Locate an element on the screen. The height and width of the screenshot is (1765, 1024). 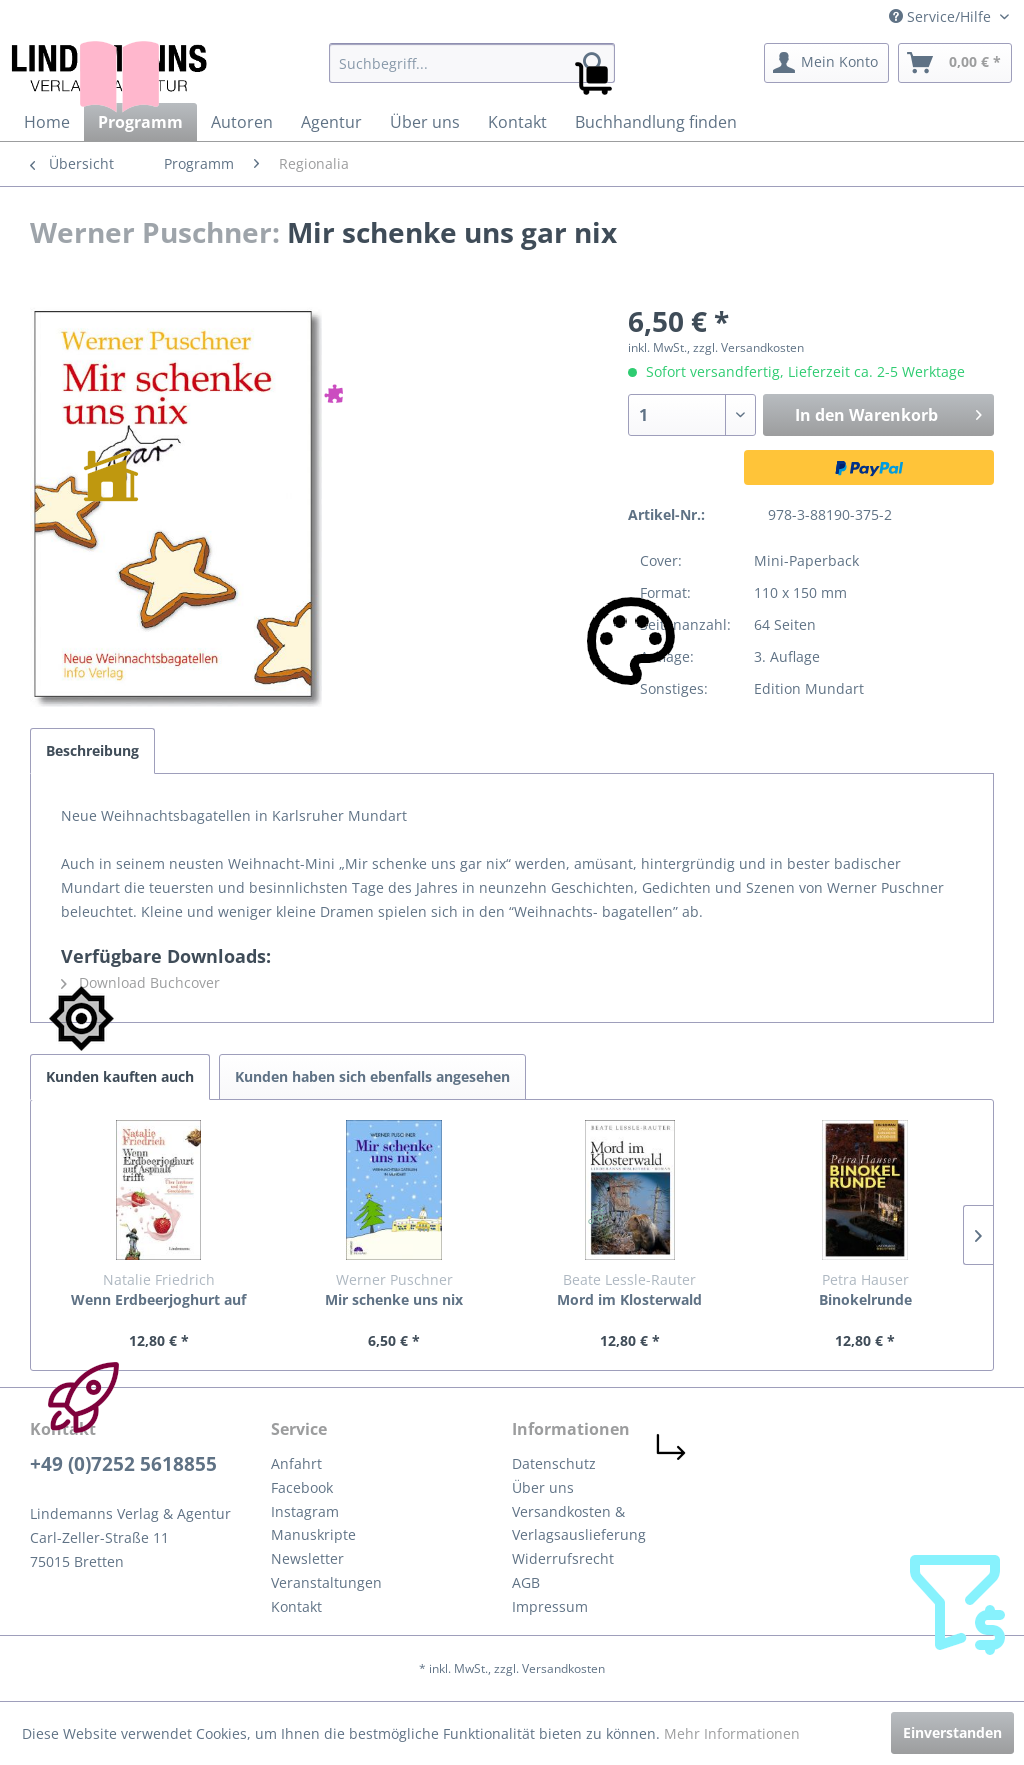
add a new song to your library is located at coordinates (596, 1216).